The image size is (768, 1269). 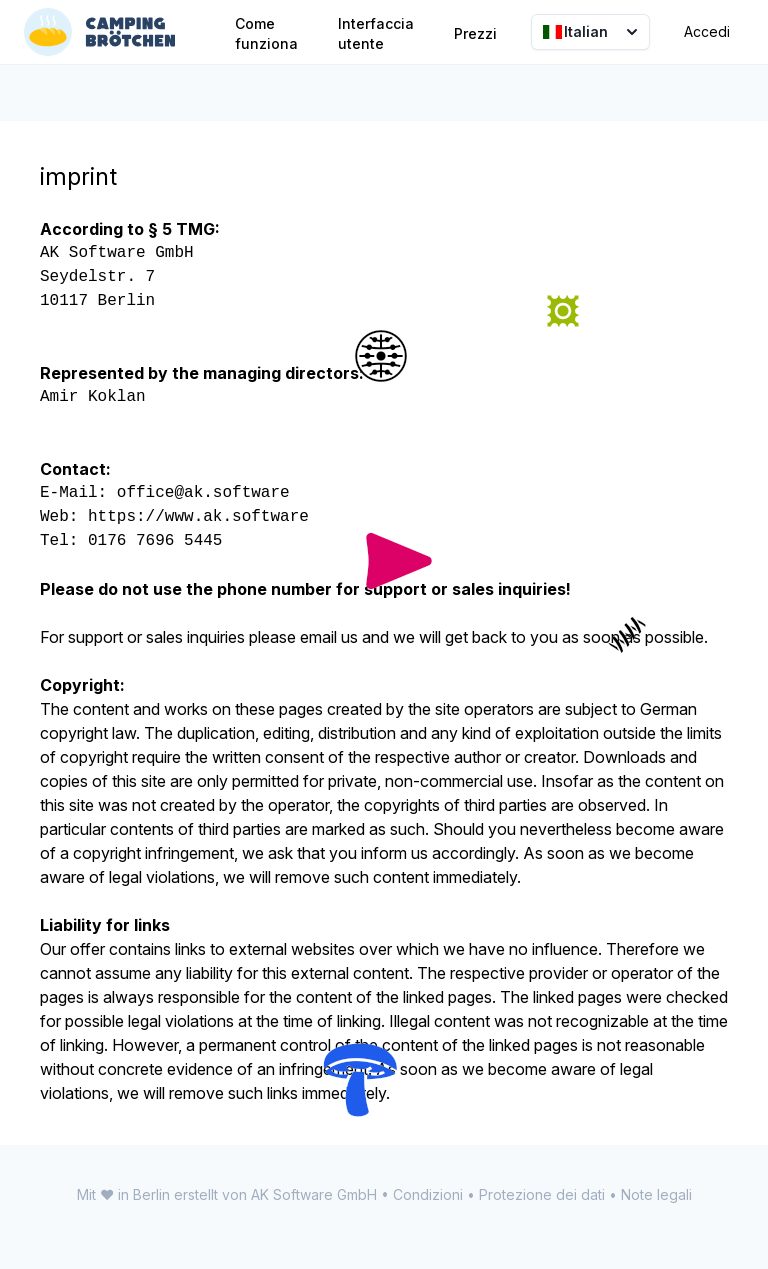 I want to click on start or resume media playback, so click(x=399, y=561).